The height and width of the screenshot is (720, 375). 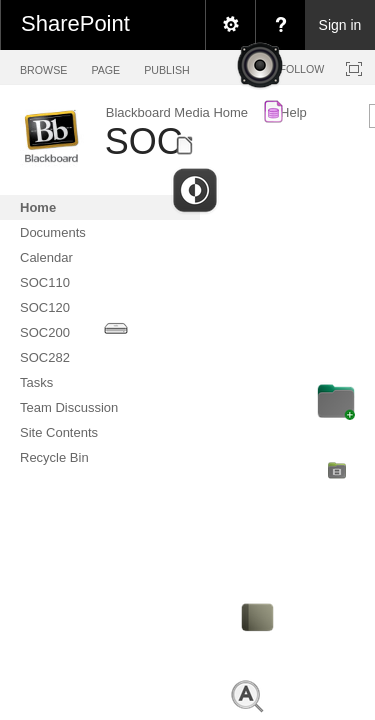 What do you see at coordinates (337, 470) in the screenshot?
I see `open your videos folder` at bounding box center [337, 470].